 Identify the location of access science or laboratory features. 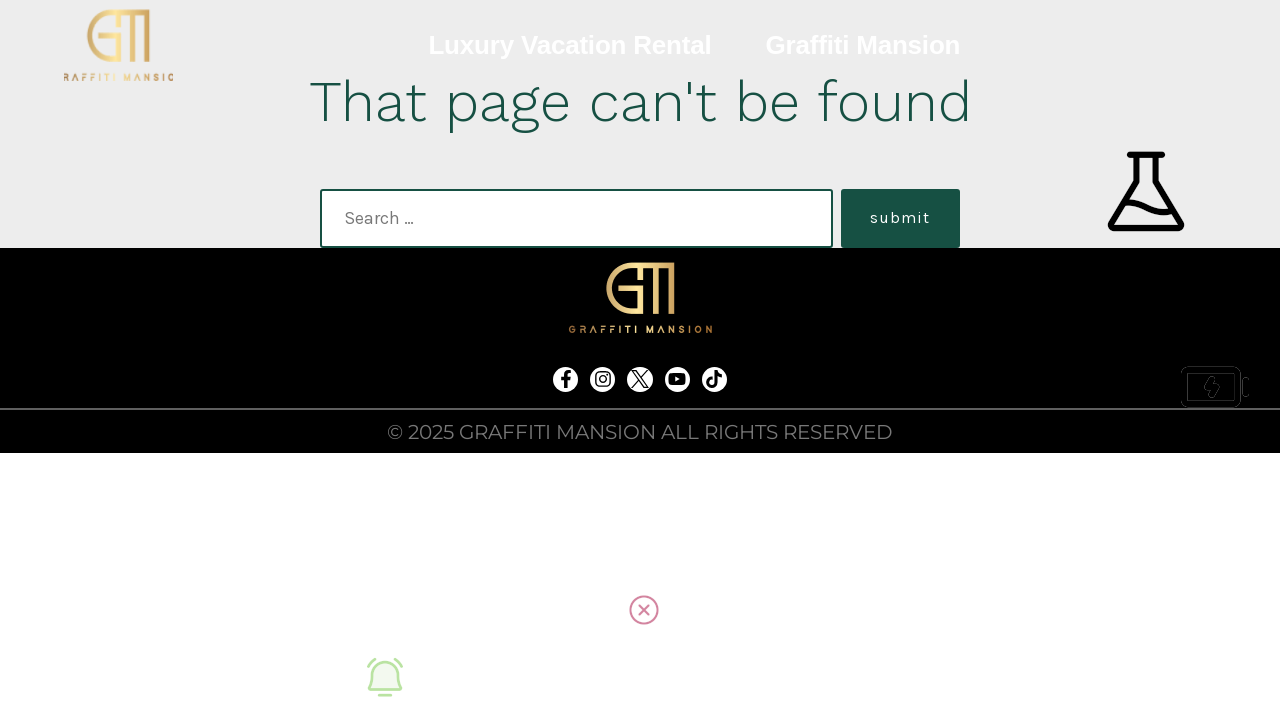
(1146, 193).